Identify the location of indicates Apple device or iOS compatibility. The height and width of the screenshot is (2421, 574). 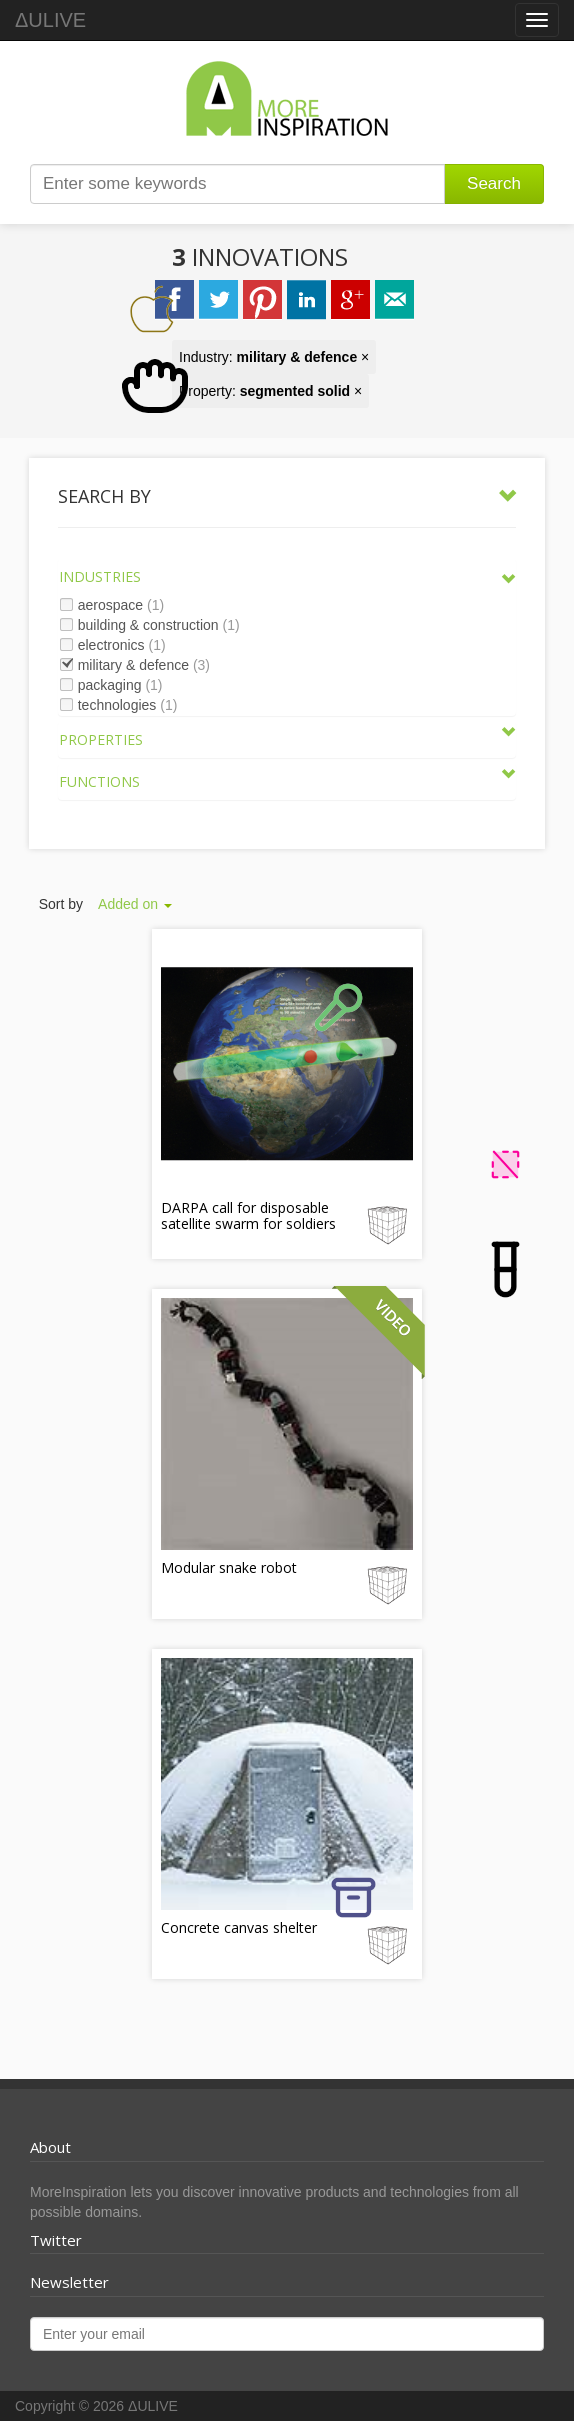
(153, 312).